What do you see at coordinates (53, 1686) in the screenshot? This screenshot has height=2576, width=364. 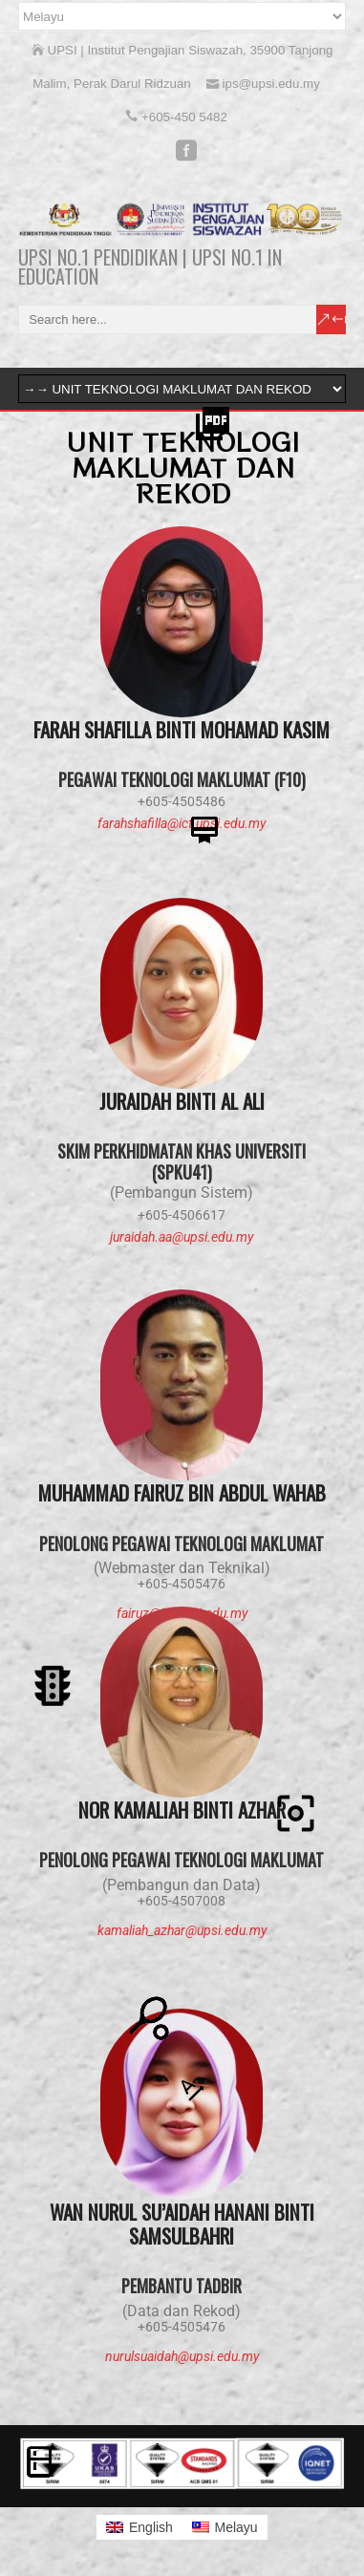 I see `view traffic conditions on map` at bounding box center [53, 1686].